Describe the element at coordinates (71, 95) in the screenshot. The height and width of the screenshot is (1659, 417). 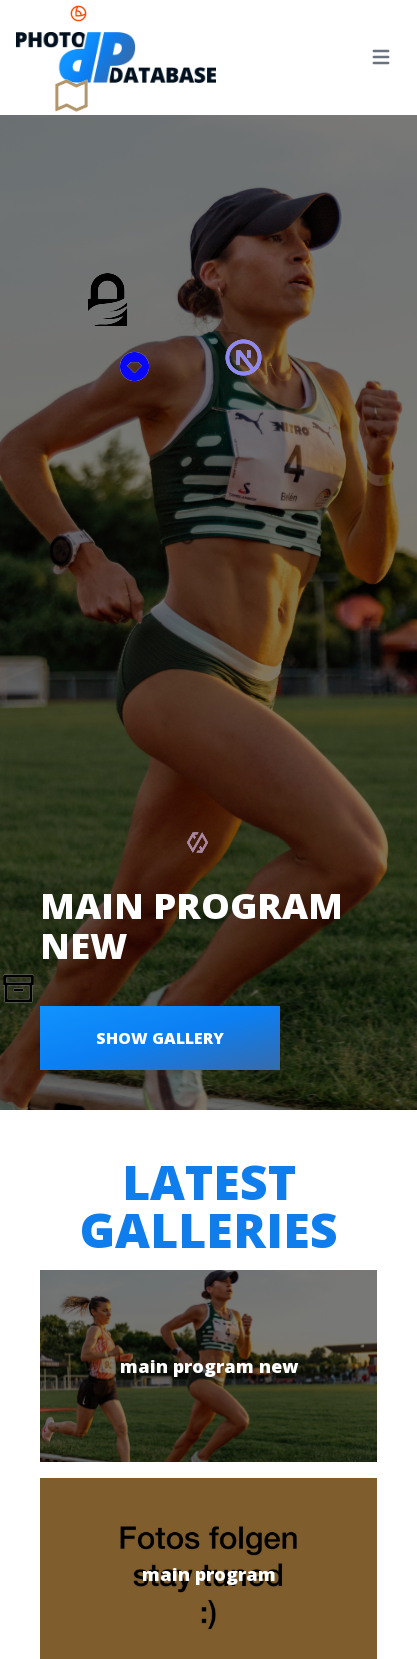
I see `view map` at that location.